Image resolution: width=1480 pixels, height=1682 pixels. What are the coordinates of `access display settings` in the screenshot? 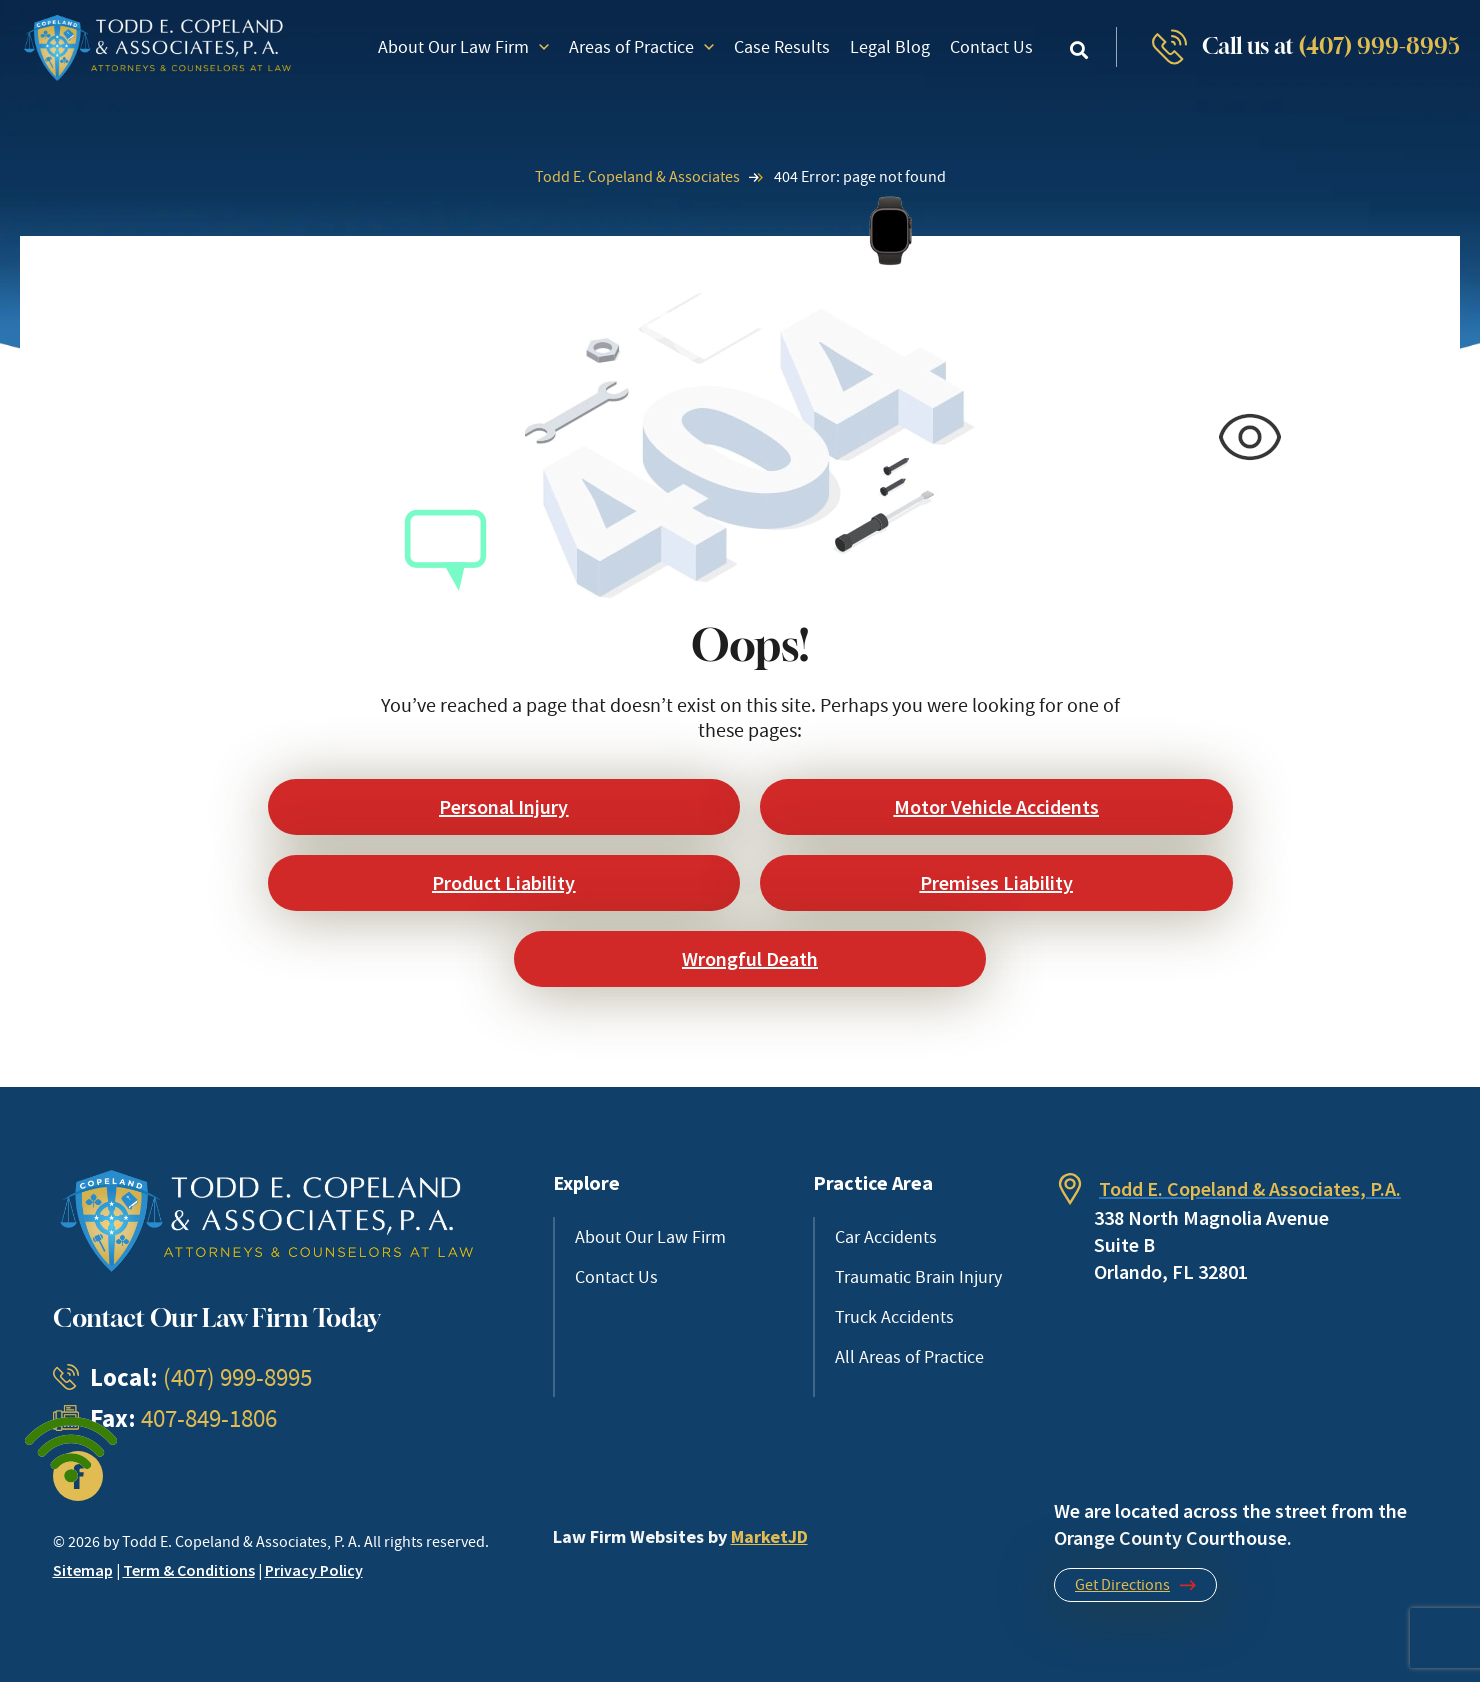 It's located at (1250, 437).